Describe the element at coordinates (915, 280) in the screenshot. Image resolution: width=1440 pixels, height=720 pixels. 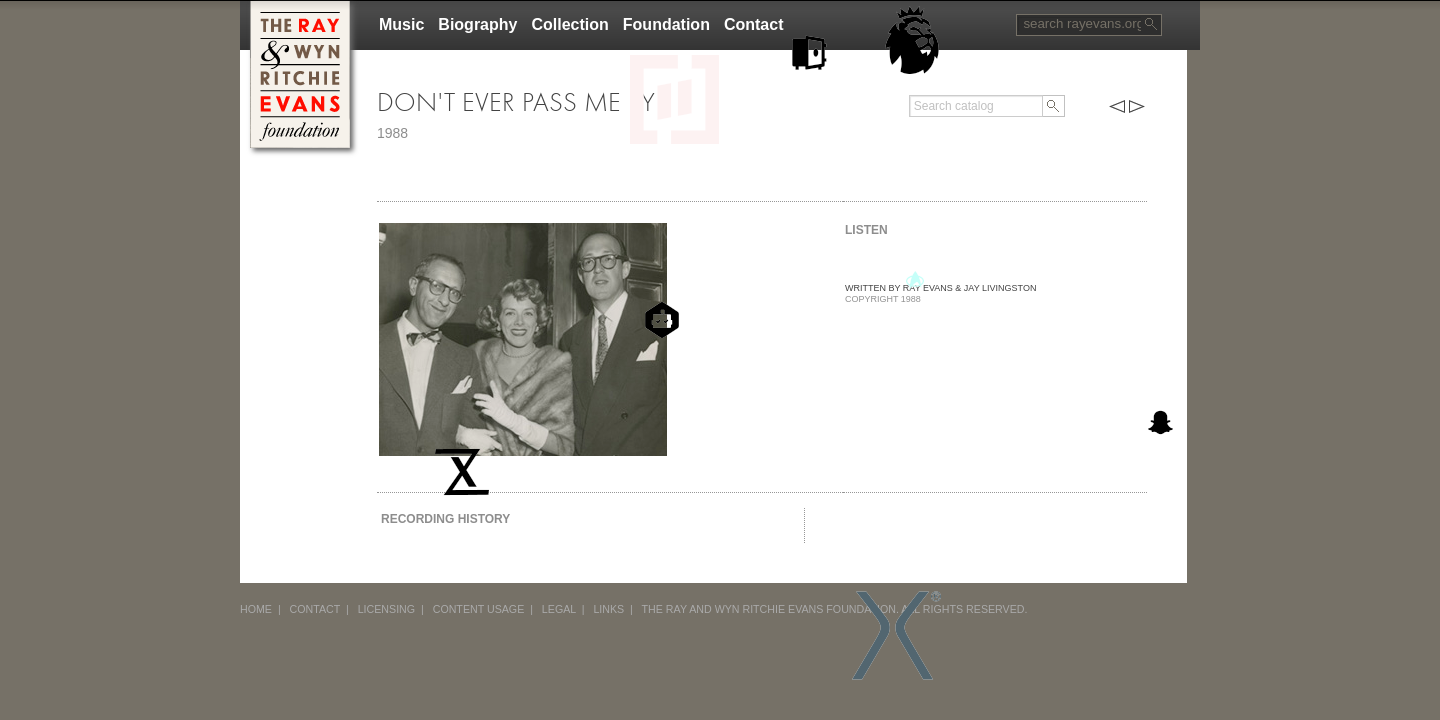
I see `Star Trek franchise logo` at that location.